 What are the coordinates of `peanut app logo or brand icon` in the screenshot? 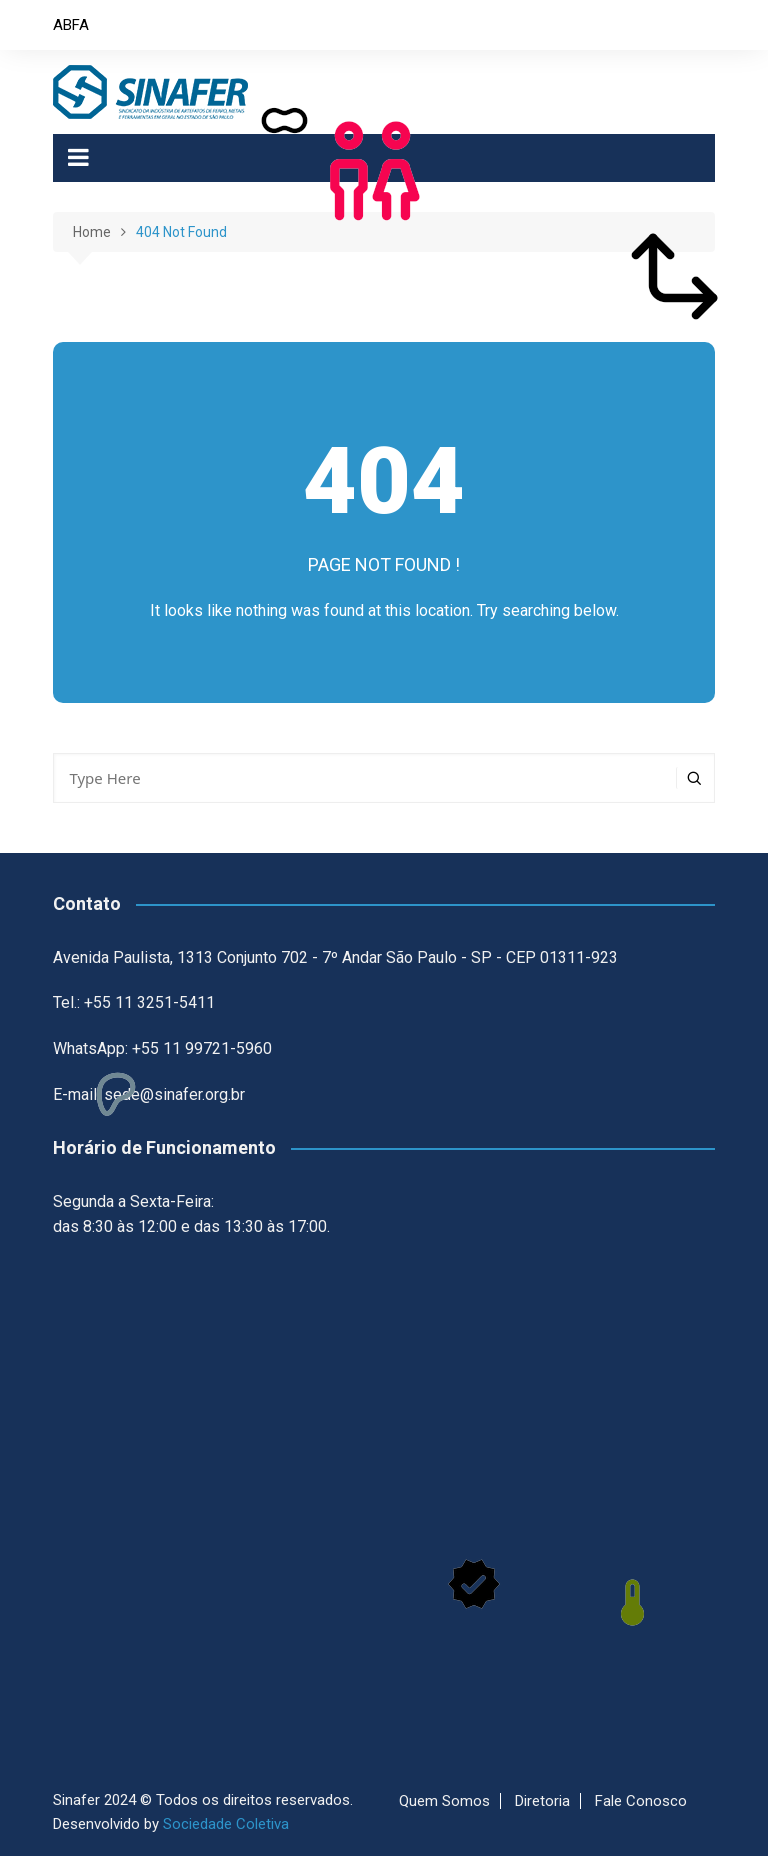 It's located at (284, 120).